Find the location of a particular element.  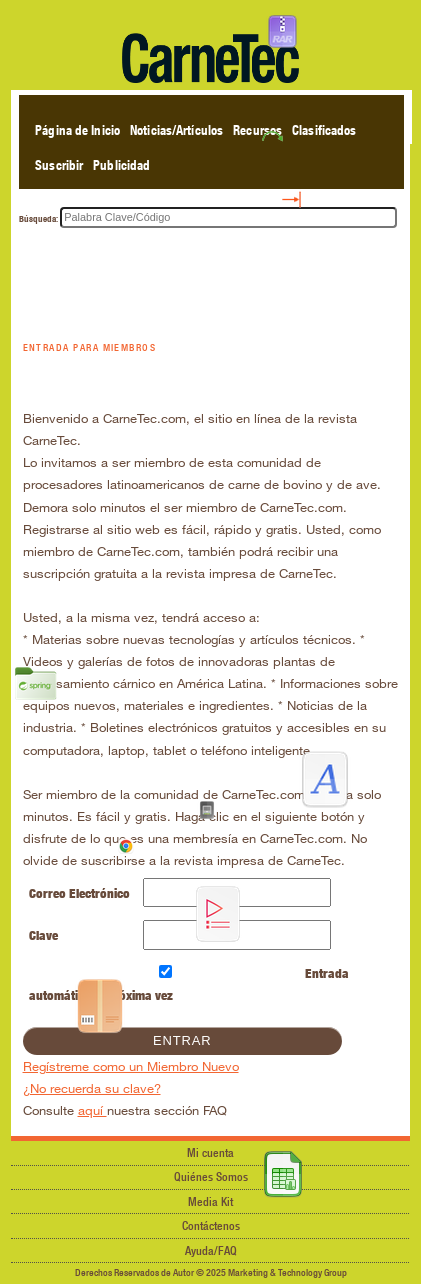

a TrueType font file is located at coordinates (325, 779).